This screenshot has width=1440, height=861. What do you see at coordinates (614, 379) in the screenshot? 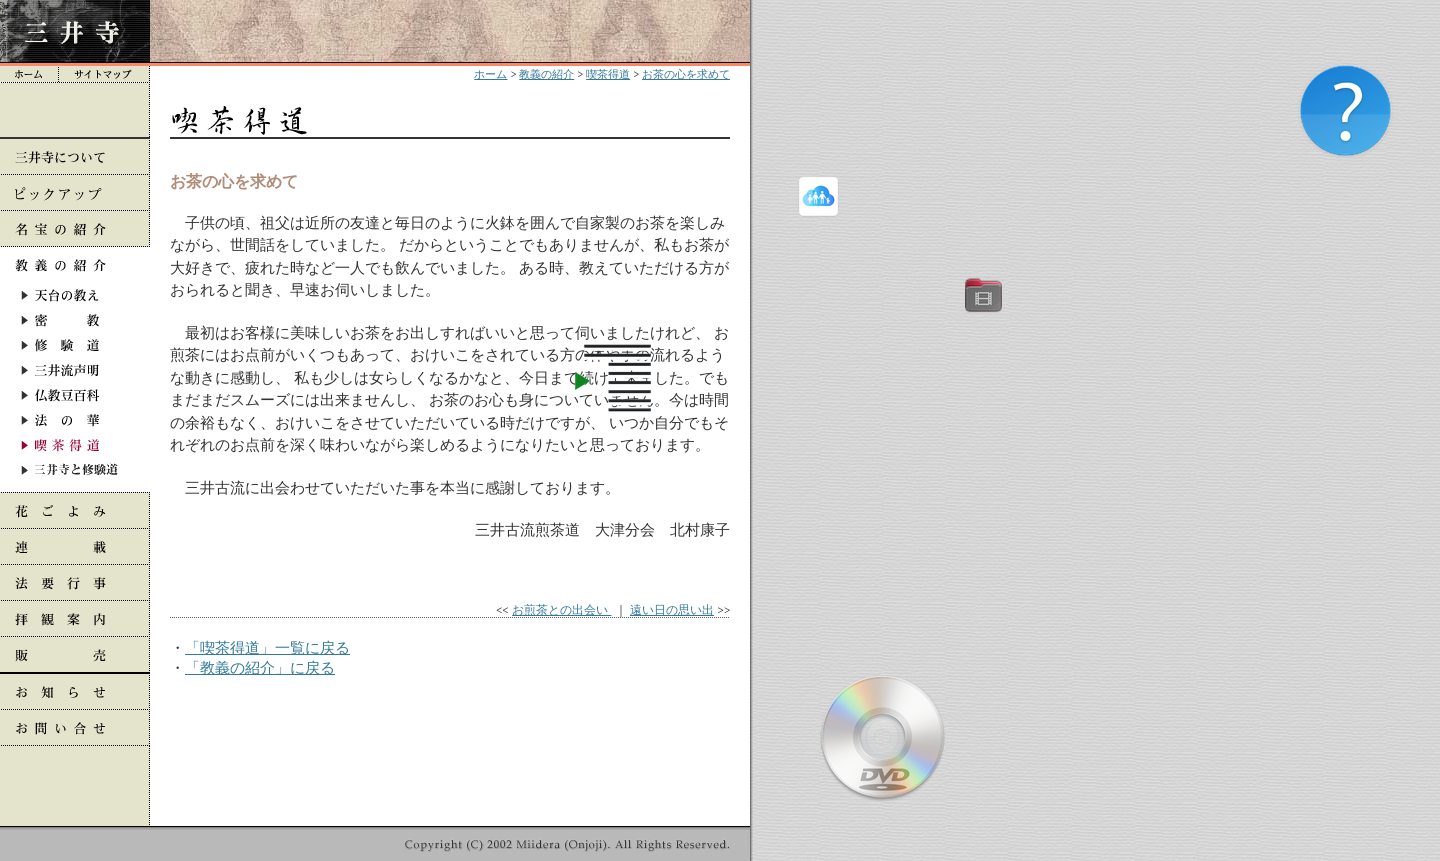
I see `increase text indentation` at bounding box center [614, 379].